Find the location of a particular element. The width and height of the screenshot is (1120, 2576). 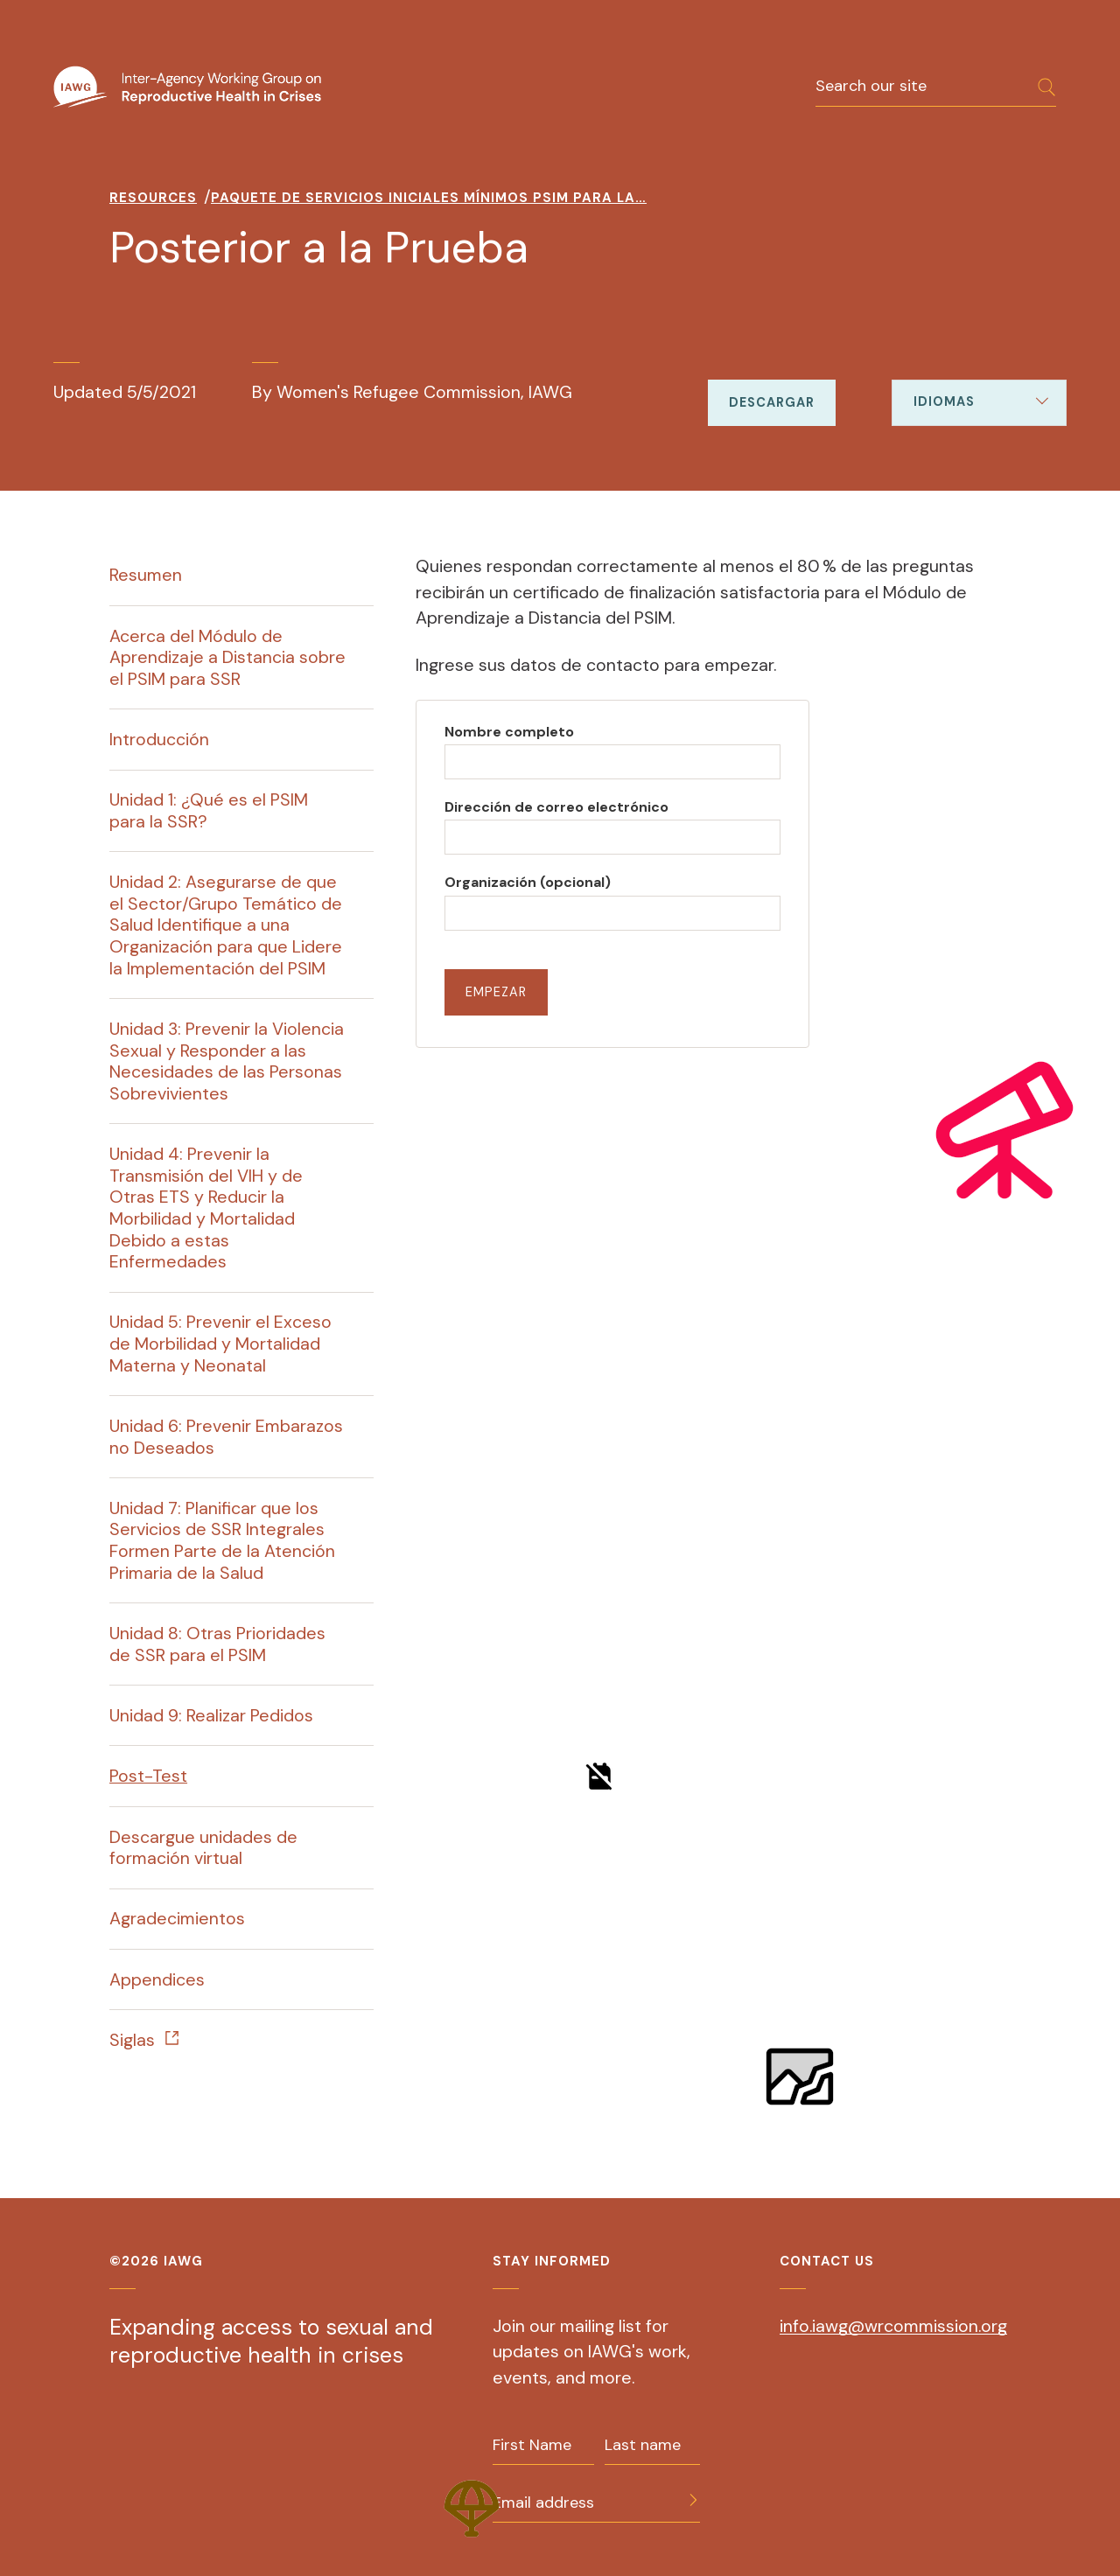

indicates a broken or corrupted image file is located at coordinates (800, 2077).